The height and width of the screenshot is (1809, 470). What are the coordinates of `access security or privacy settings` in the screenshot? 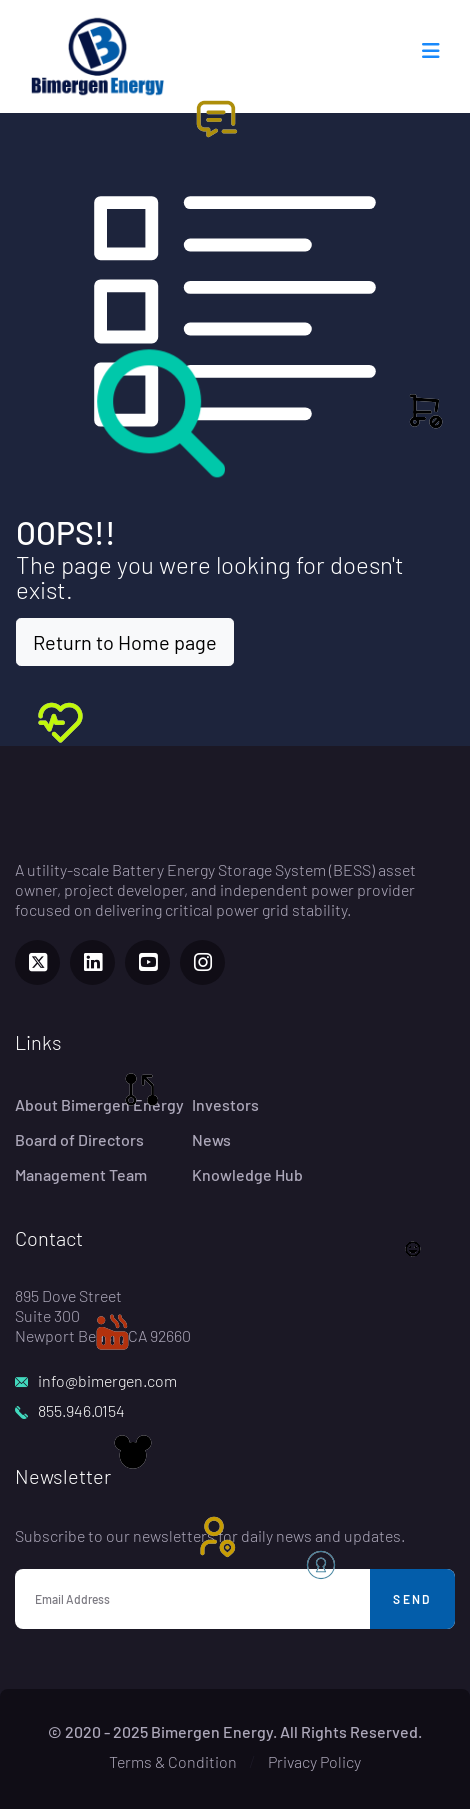 It's located at (321, 1565).